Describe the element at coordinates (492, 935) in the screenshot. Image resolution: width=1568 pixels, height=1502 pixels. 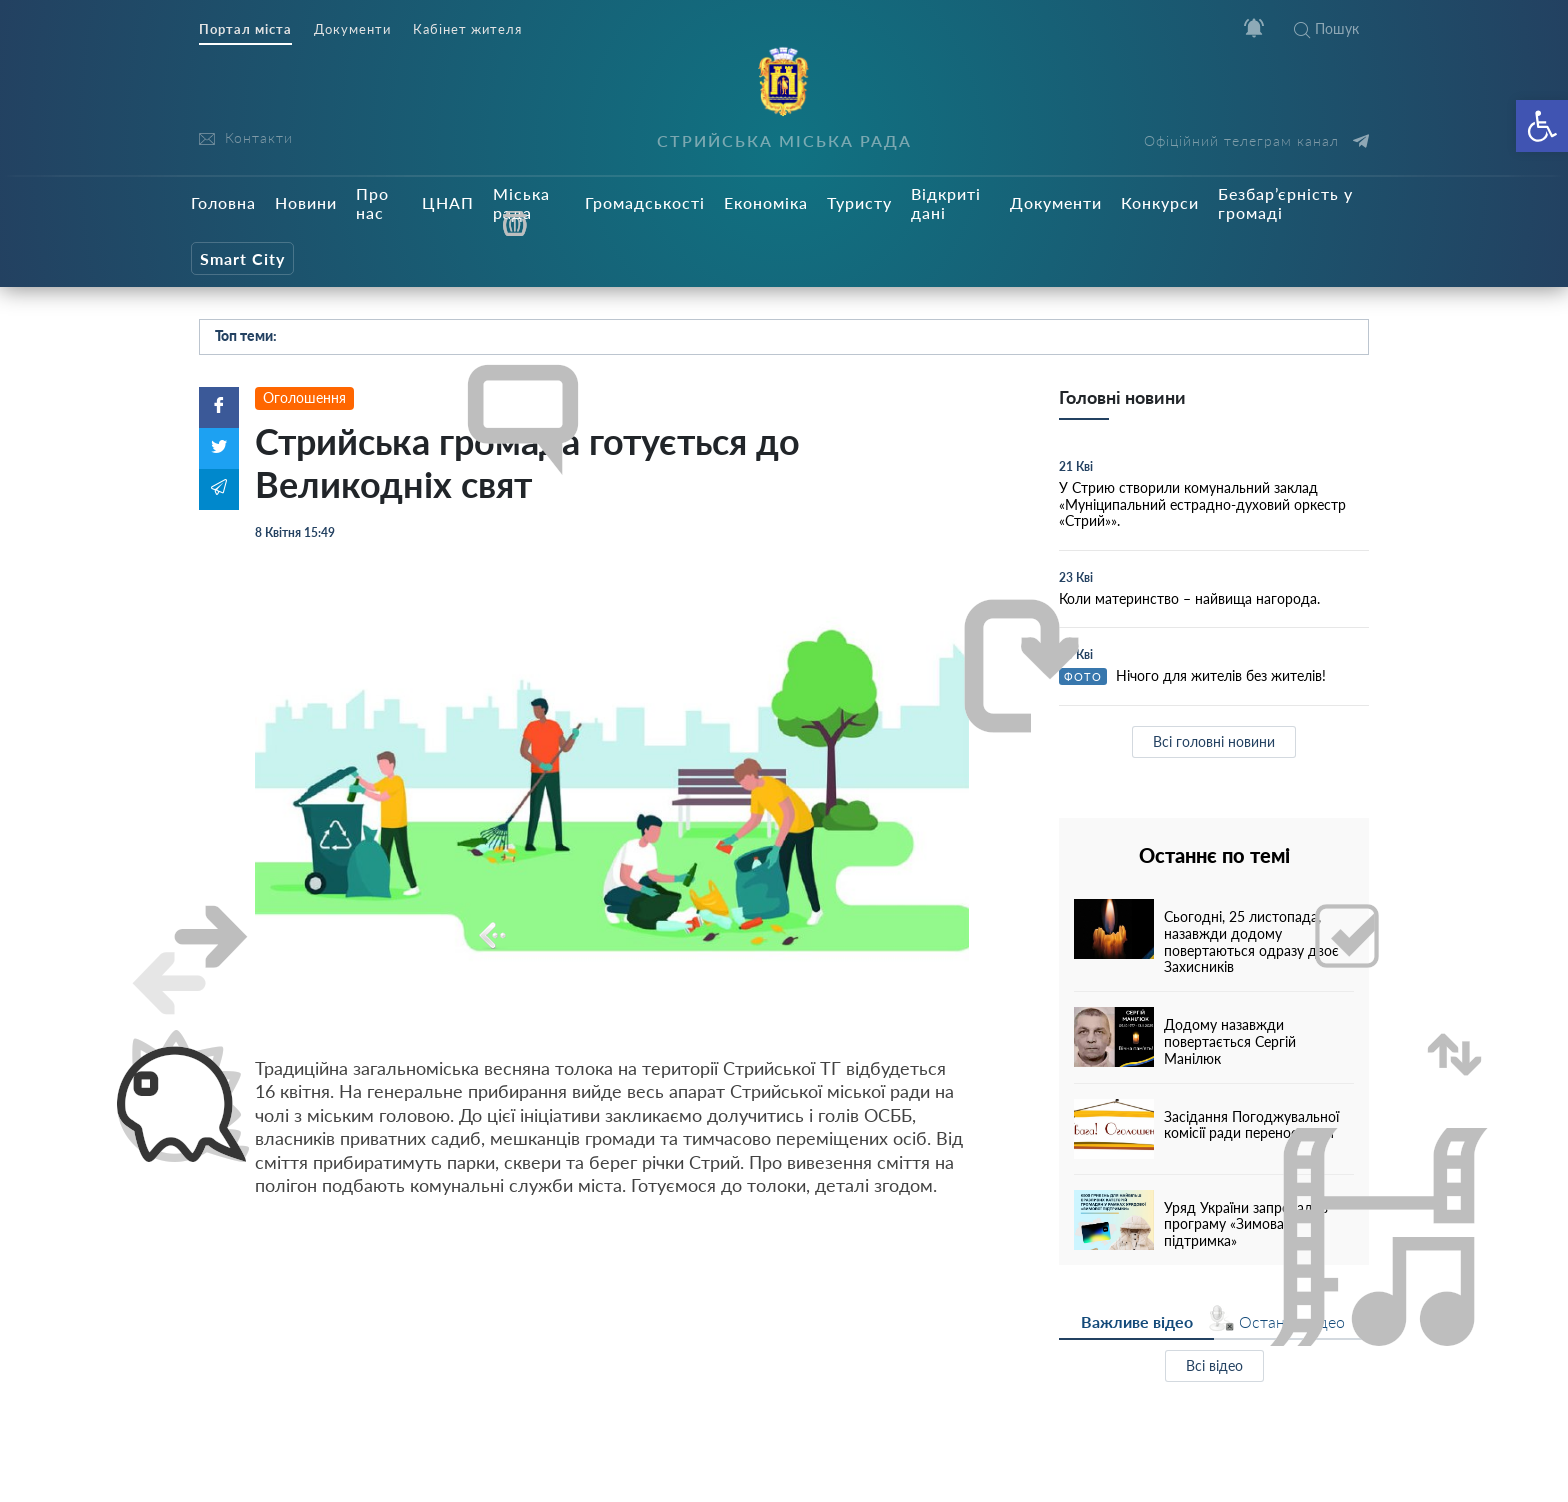
I see `go back to the previous screen or page` at that location.